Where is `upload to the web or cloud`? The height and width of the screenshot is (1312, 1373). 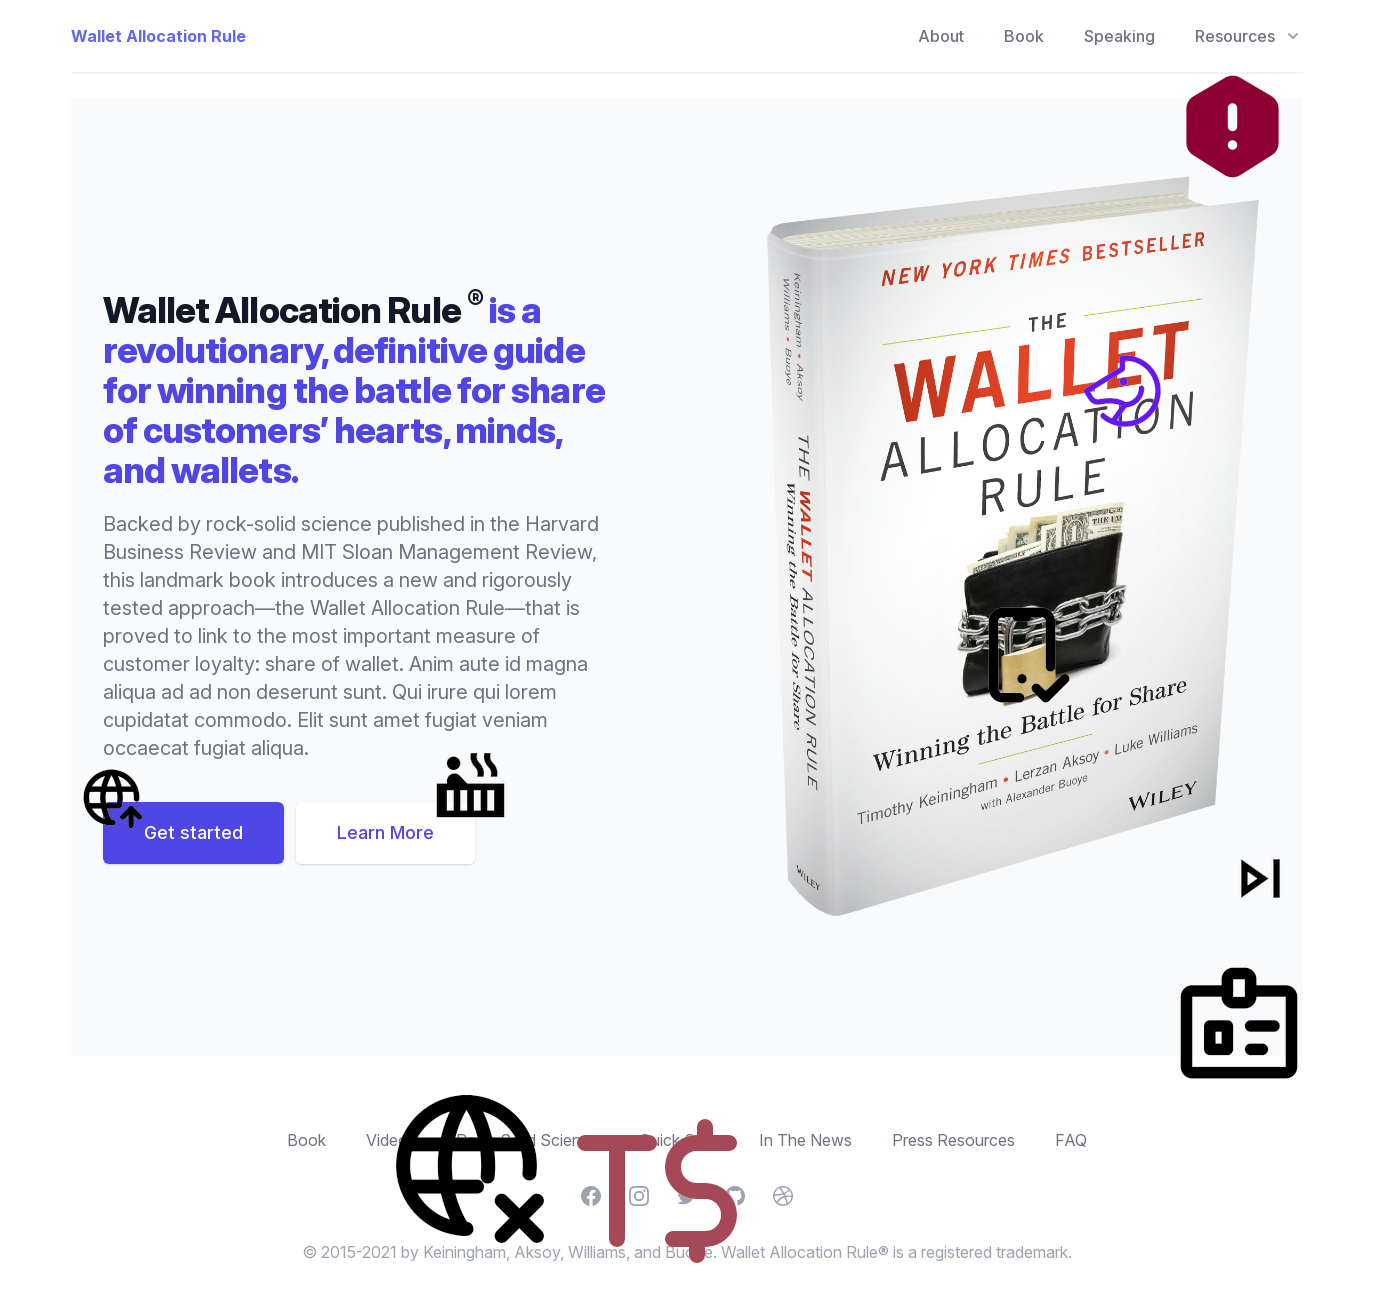
upload to the web or cloud is located at coordinates (111, 797).